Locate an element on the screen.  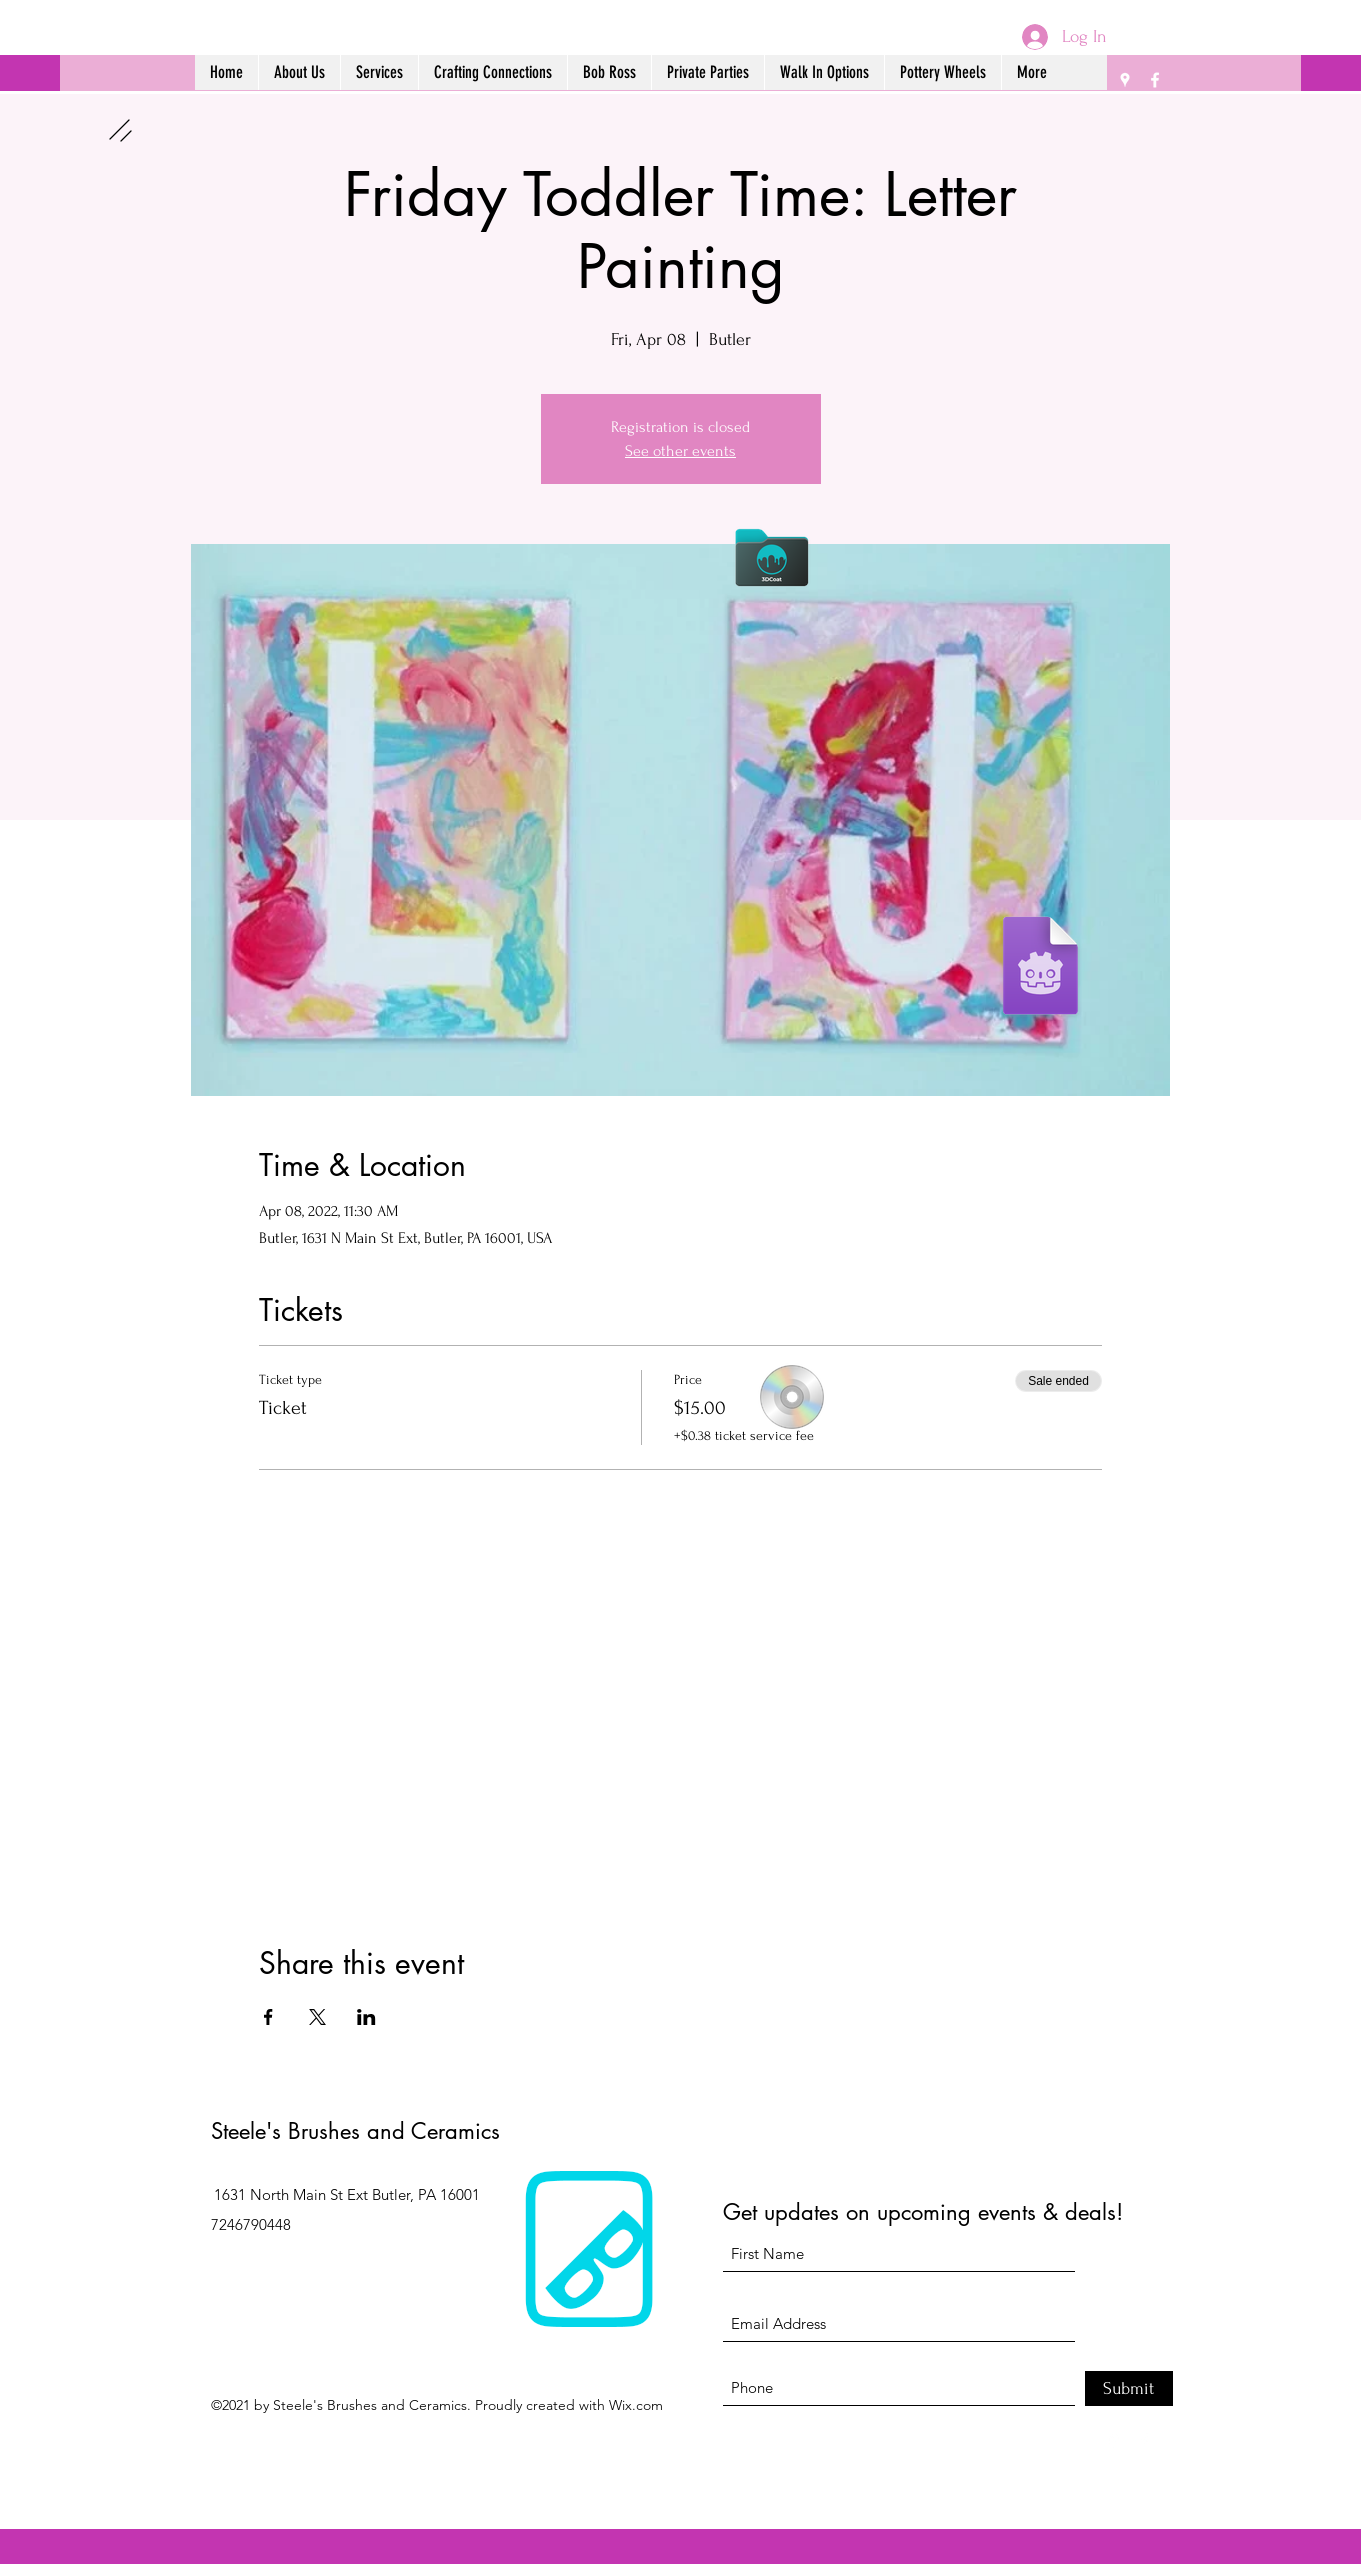
indicates signal strength or connectivity level is located at coordinates (121, 131).